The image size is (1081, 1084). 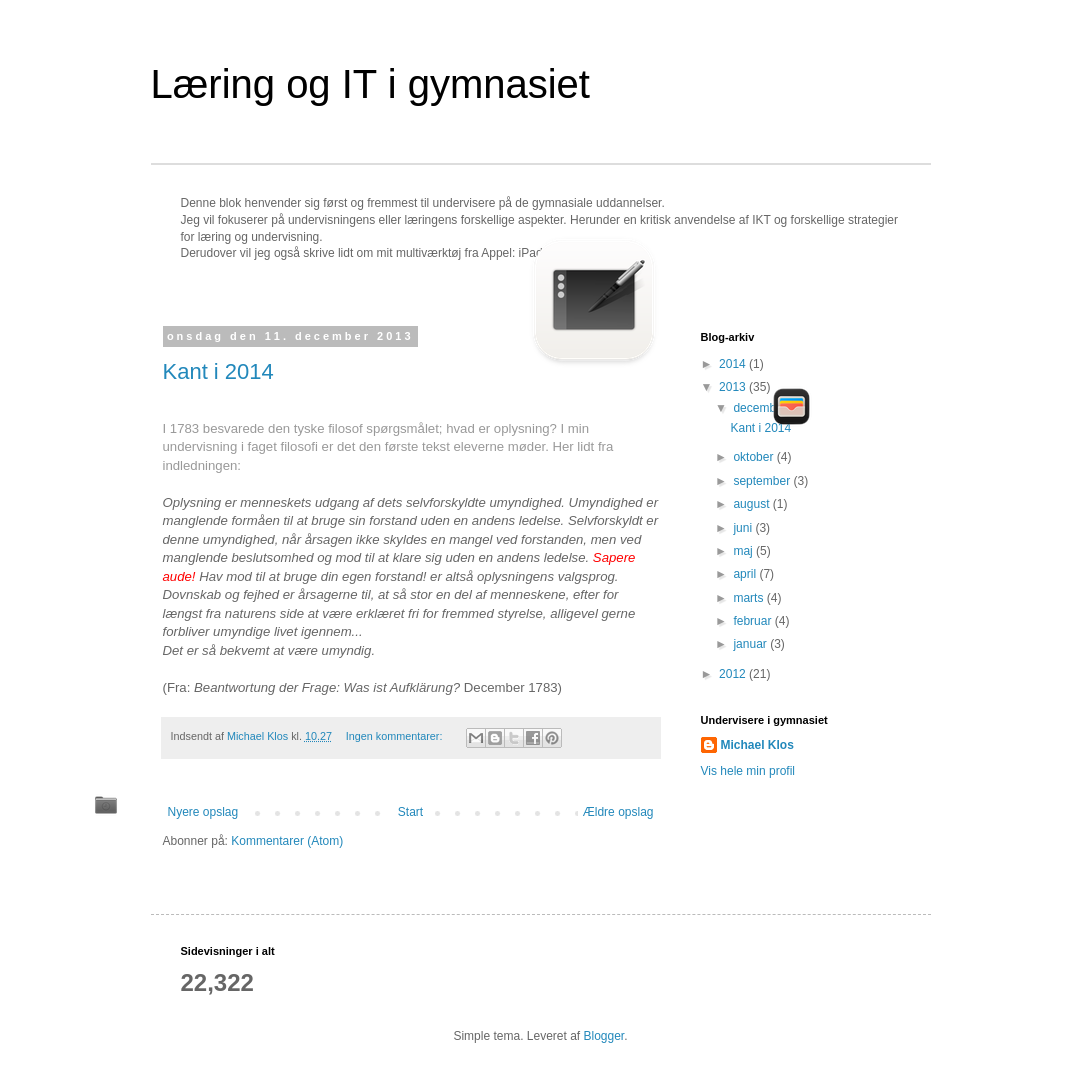 I want to click on open kwallet password manager, so click(x=791, y=406).